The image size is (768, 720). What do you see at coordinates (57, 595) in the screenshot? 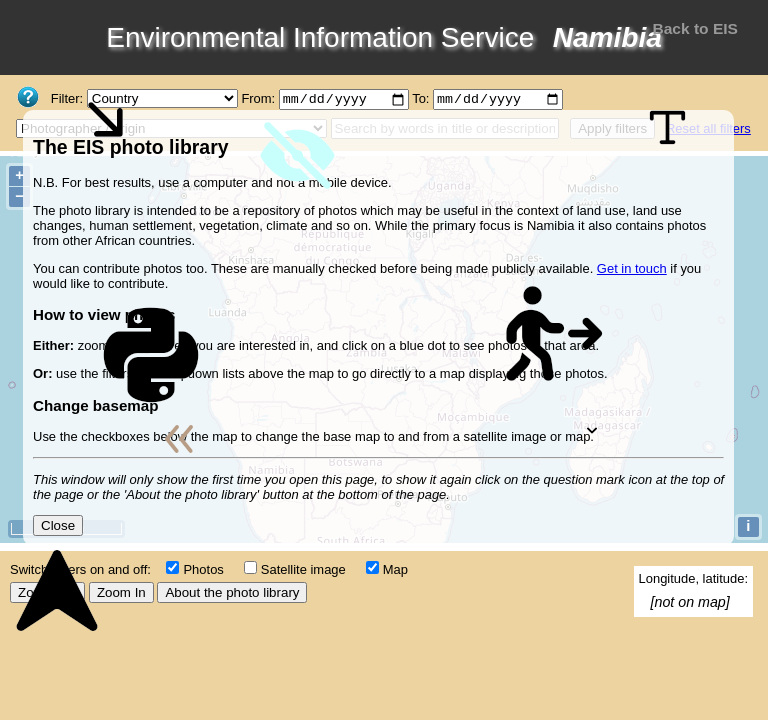
I see `start navigation or get directions` at bounding box center [57, 595].